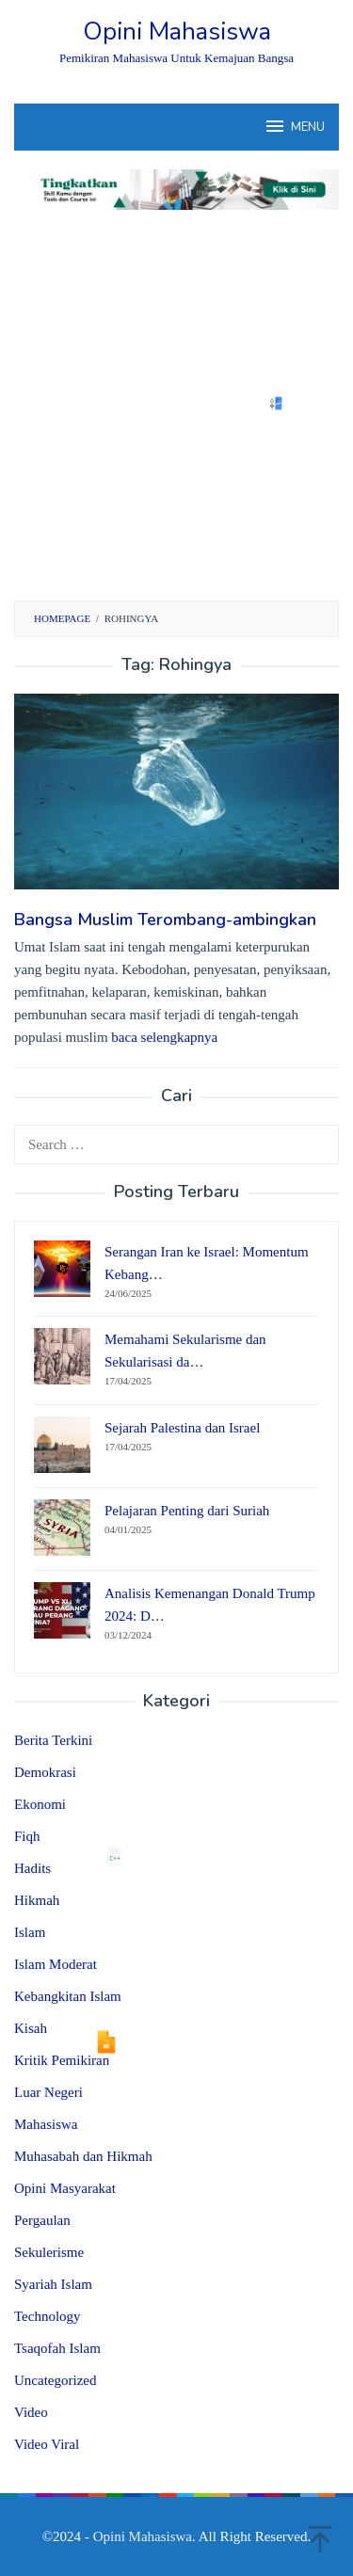 The image size is (353, 2576). What do you see at coordinates (106, 2042) in the screenshot?
I see `a skgc file type associated with security or encryption` at bounding box center [106, 2042].